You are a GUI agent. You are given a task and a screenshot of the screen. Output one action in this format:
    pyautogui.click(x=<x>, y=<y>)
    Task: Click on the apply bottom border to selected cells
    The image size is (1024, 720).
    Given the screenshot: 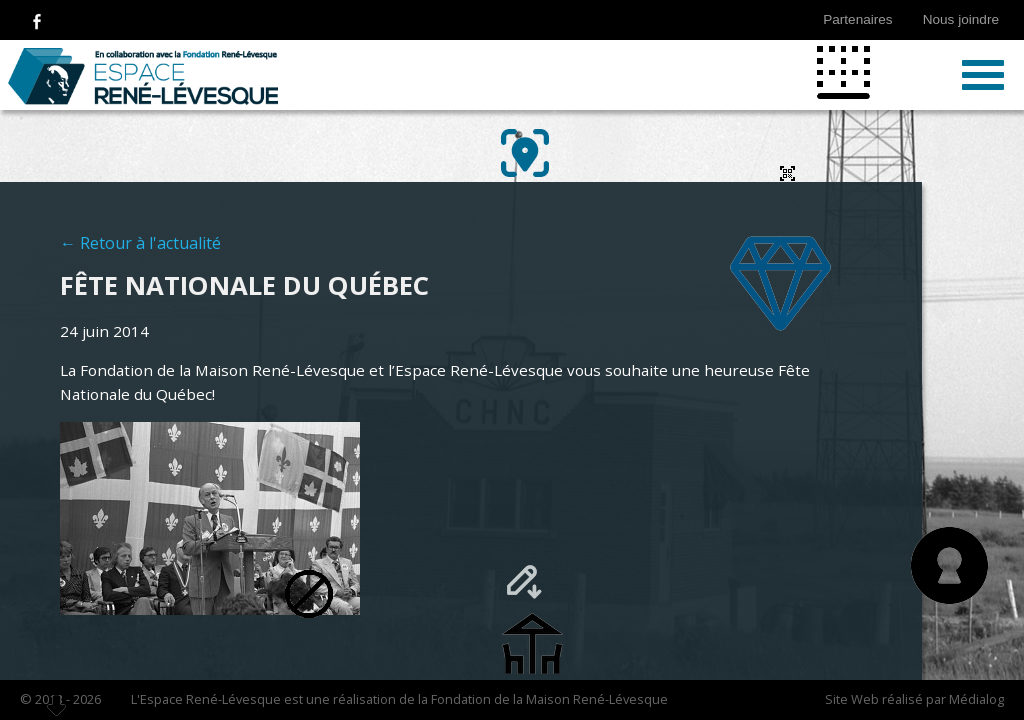 What is the action you would take?
    pyautogui.click(x=843, y=72)
    